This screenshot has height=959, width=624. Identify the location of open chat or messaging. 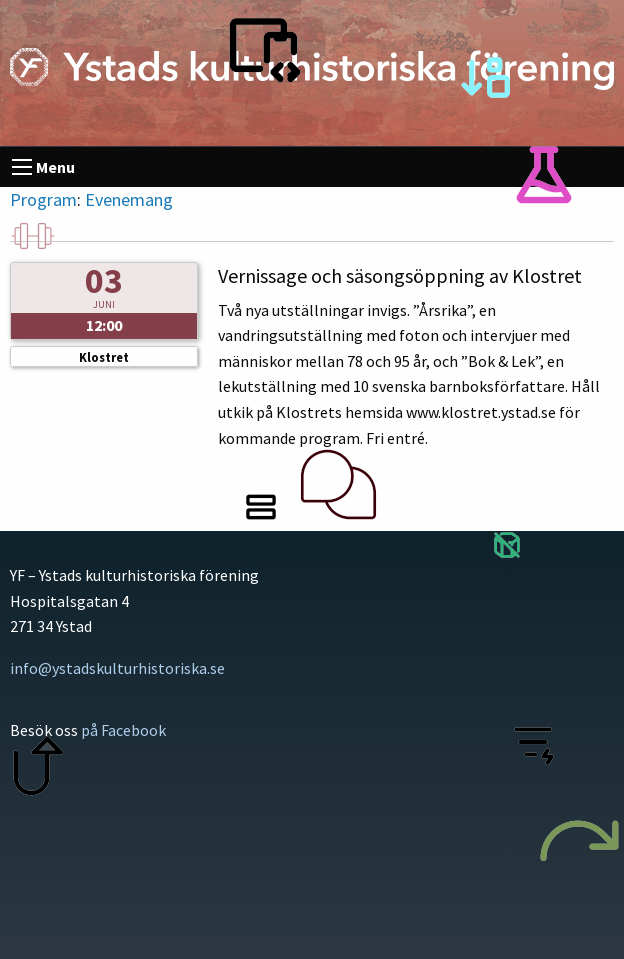
(338, 484).